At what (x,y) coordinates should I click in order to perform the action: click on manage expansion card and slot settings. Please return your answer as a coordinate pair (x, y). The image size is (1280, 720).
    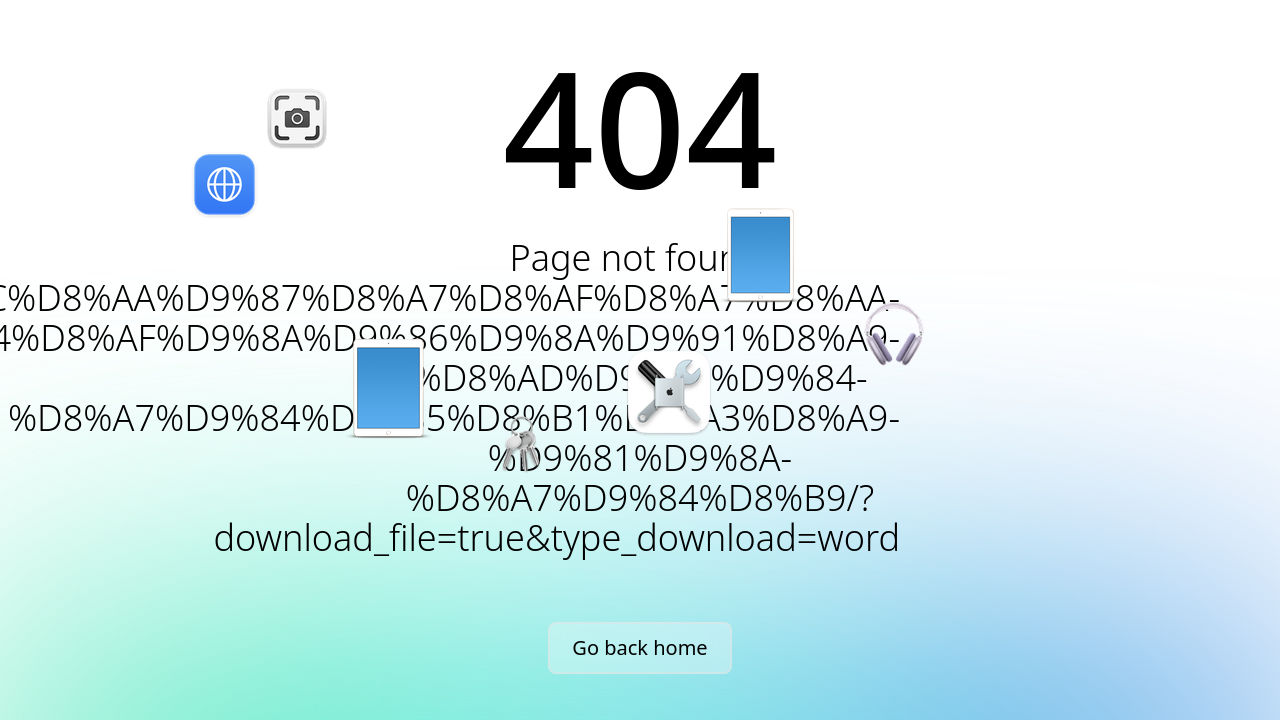
    Looking at the image, I should click on (669, 392).